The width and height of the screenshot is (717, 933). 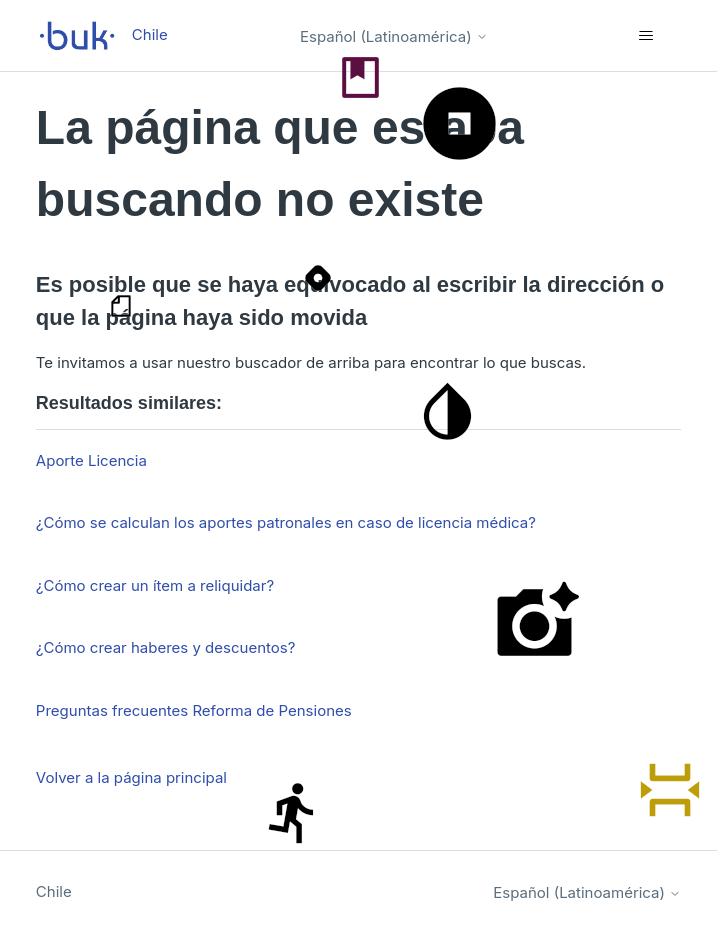 I want to click on insert a page break or section divider, so click(x=670, y=790).